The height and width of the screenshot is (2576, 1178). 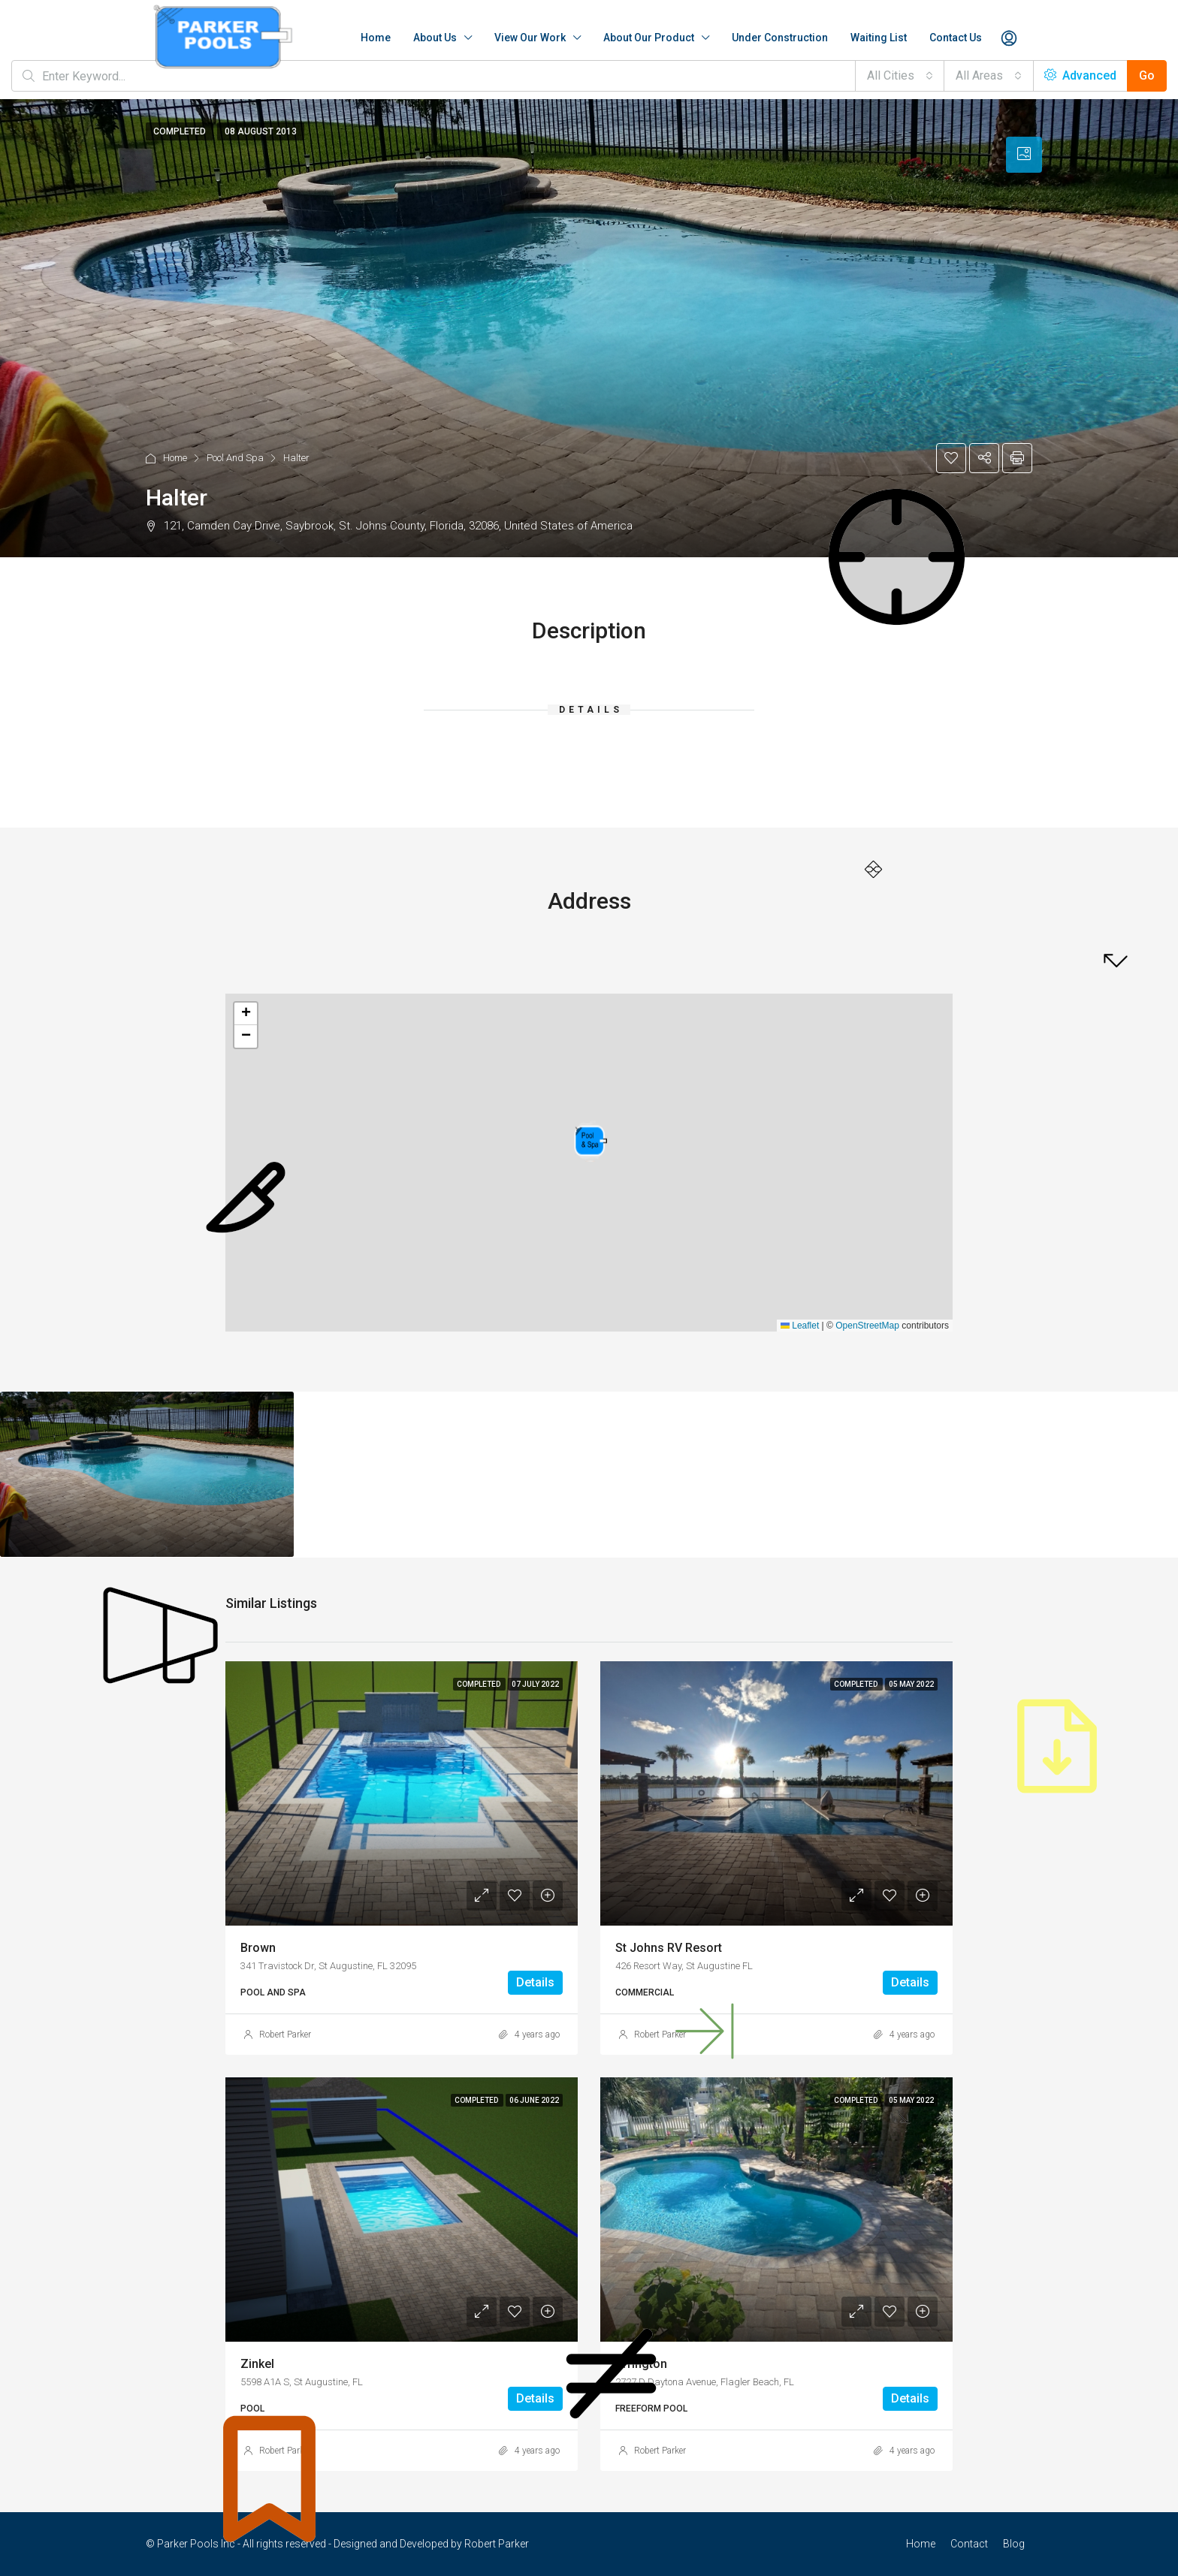 I want to click on indicates values are not equal or mismatched, so click(x=611, y=2373).